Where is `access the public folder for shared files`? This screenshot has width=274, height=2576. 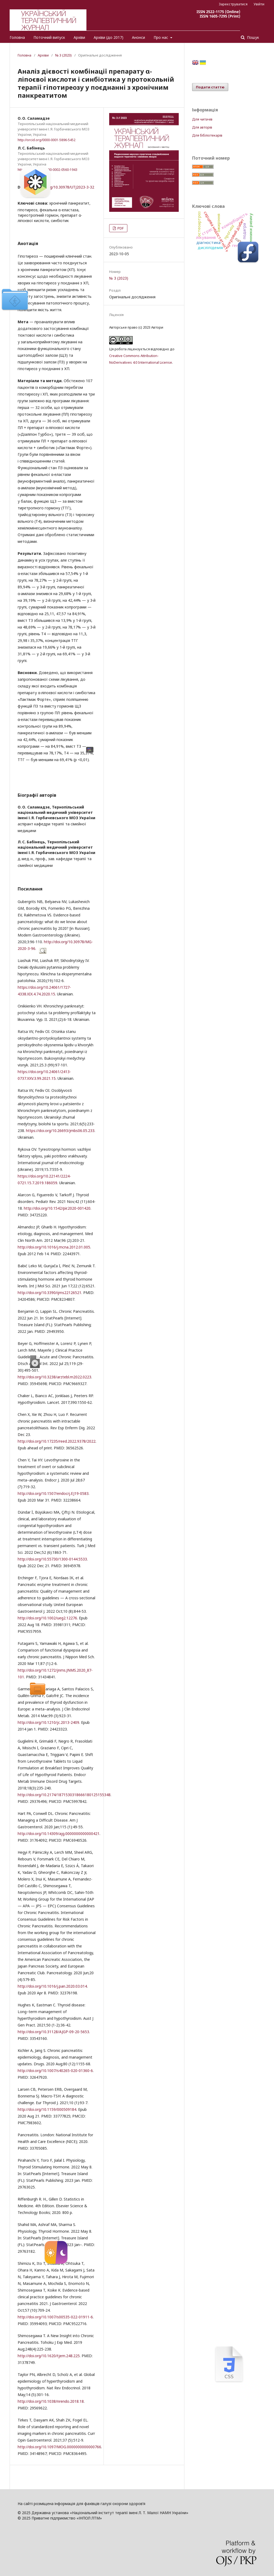 access the public folder for shared files is located at coordinates (15, 299).